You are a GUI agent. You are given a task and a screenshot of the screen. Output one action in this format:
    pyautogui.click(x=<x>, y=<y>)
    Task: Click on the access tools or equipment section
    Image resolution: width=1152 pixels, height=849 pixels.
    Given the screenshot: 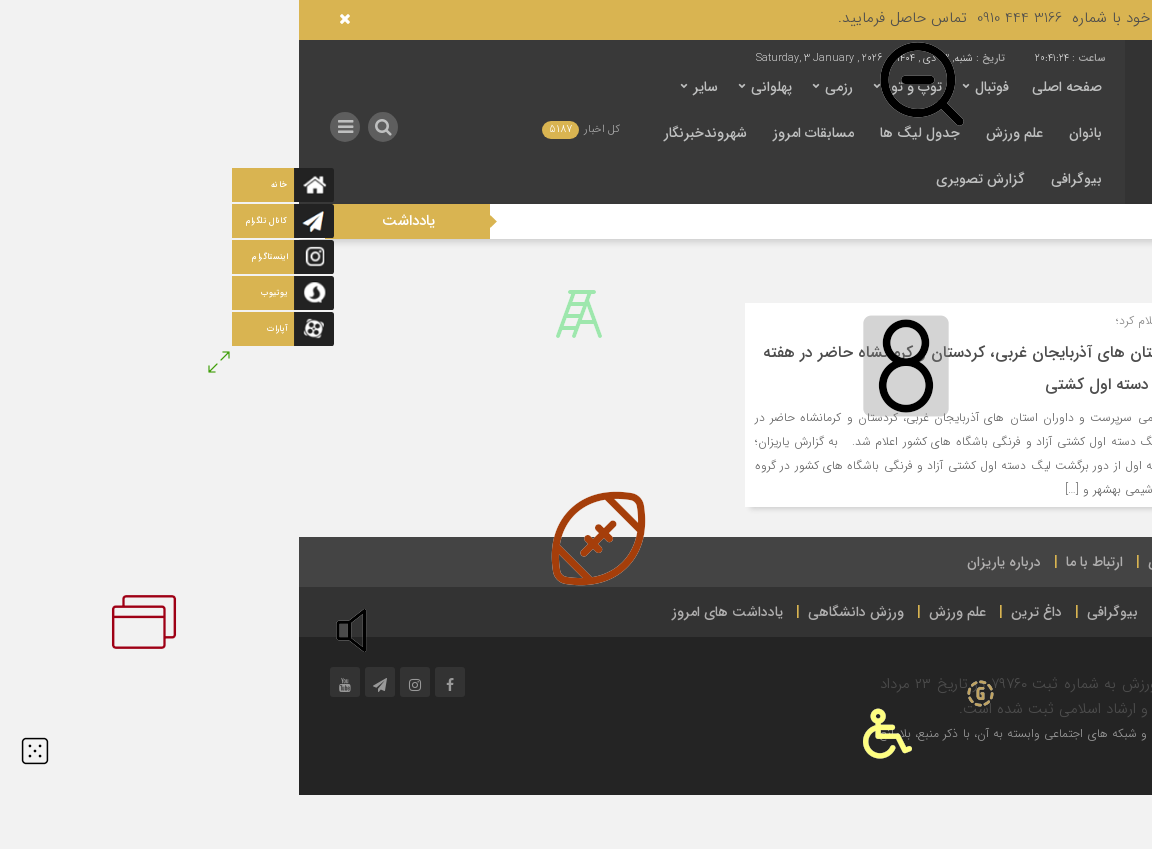 What is the action you would take?
    pyautogui.click(x=580, y=314)
    